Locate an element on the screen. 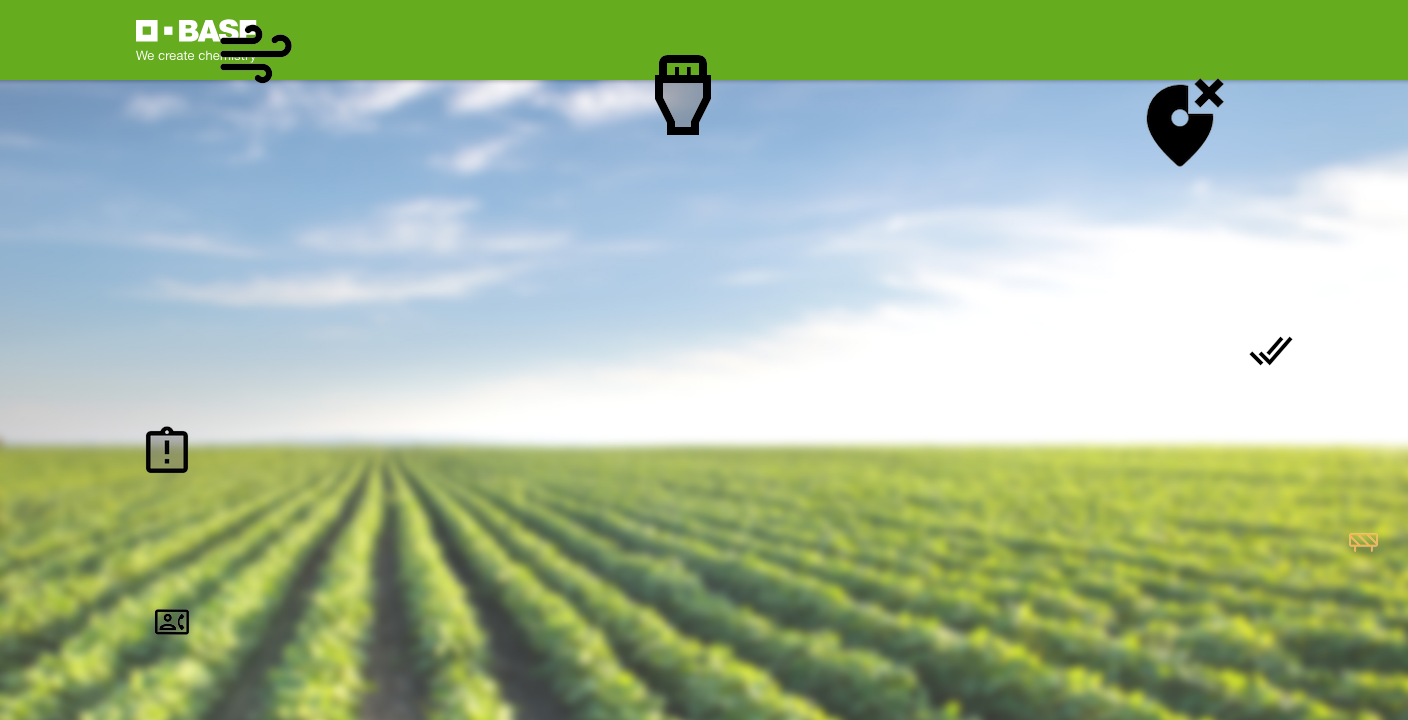 This screenshot has width=1408, height=720. indicates a blocked or restricted area is located at coordinates (1363, 541).